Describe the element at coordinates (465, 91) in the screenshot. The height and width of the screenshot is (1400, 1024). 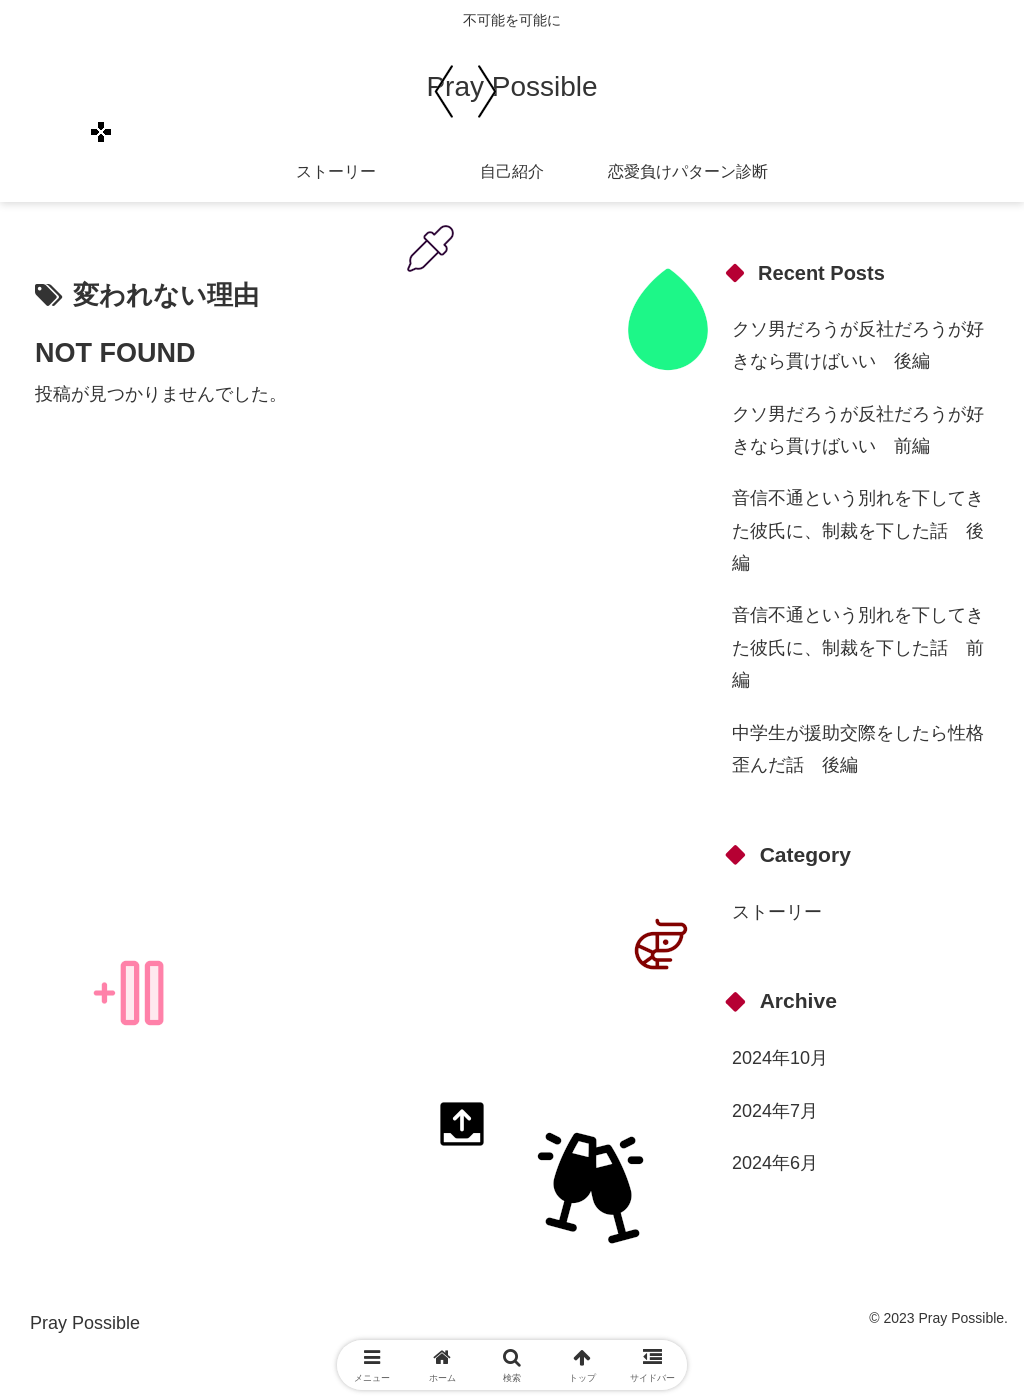
I see `view or edit code/markup` at that location.